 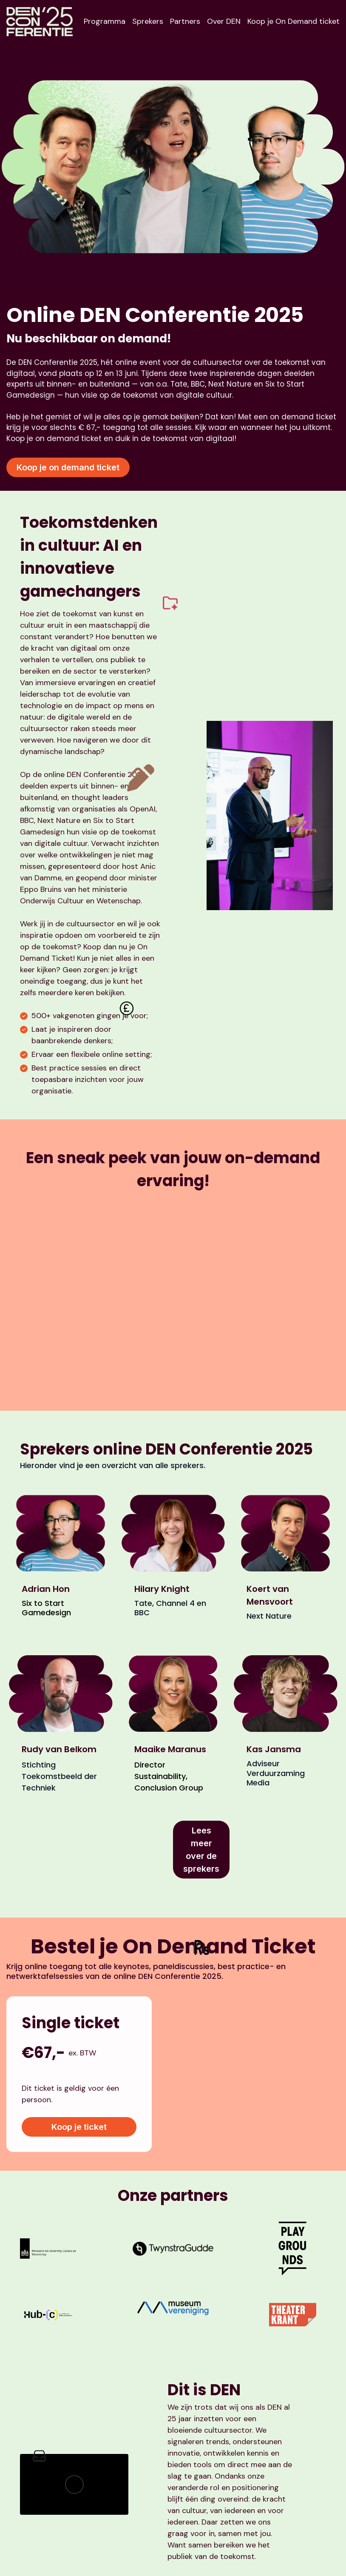 What do you see at coordinates (141, 778) in the screenshot?
I see `edit or modify content` at bounding box center [141, 778].